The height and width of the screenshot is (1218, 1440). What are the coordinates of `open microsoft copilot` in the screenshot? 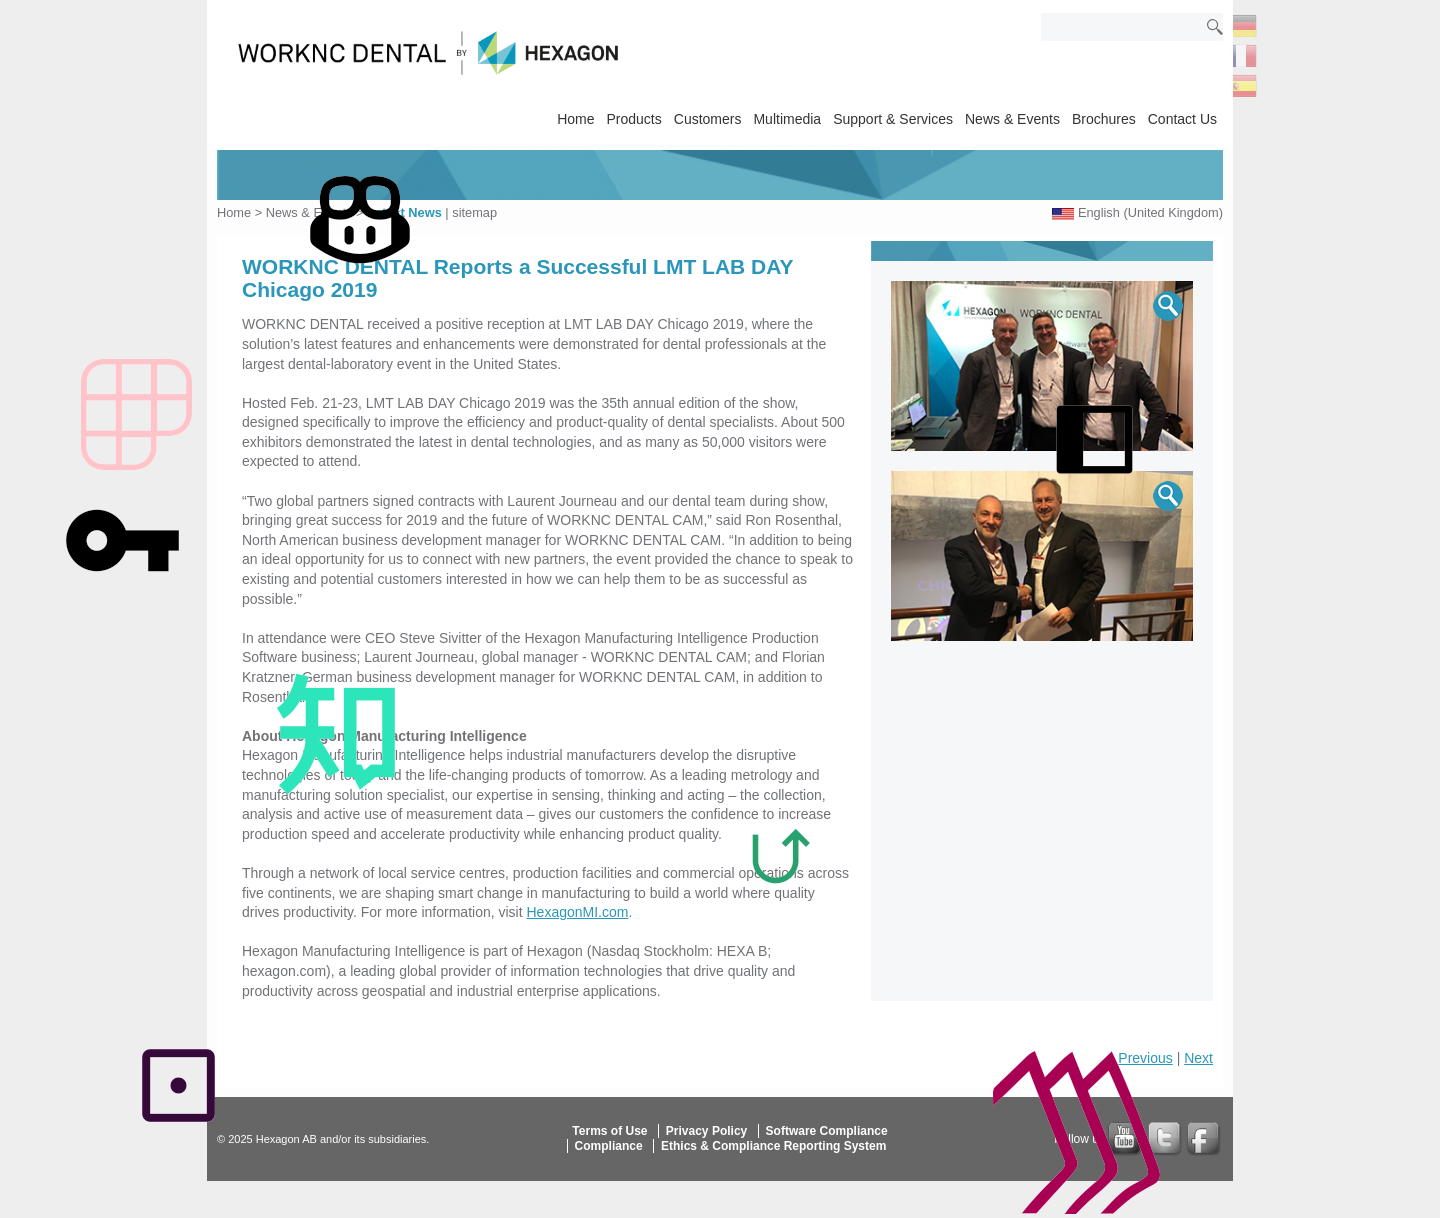 It's located at (360, 219).